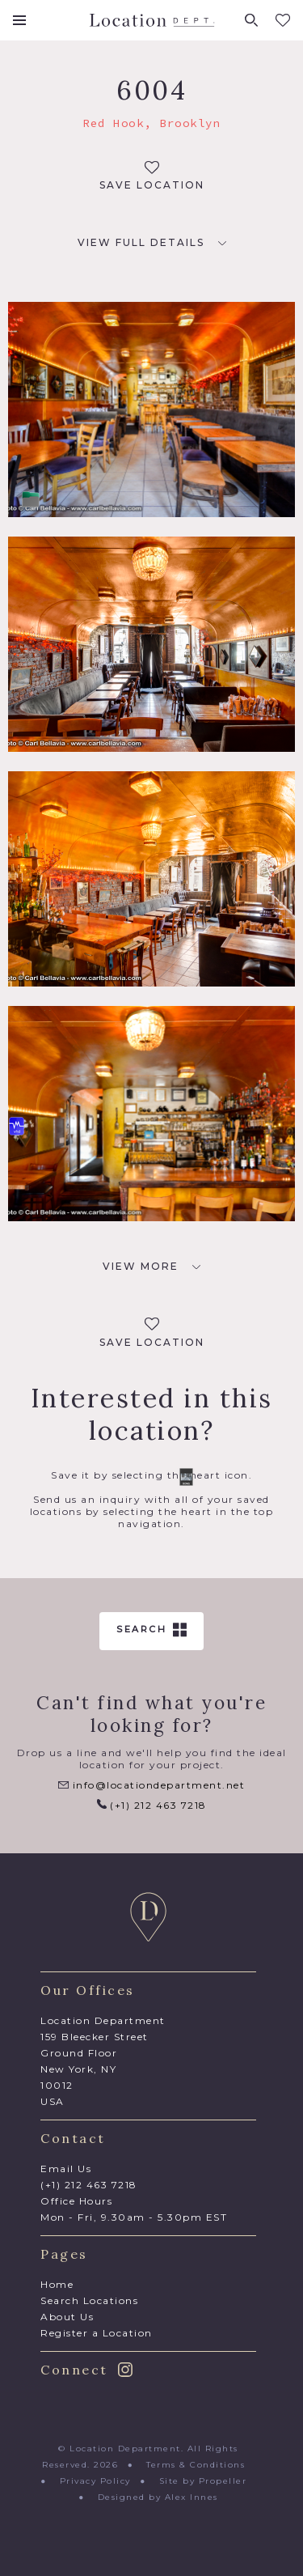  I want to click on virtualbox virtual hard disk file, so click(16, 1126).